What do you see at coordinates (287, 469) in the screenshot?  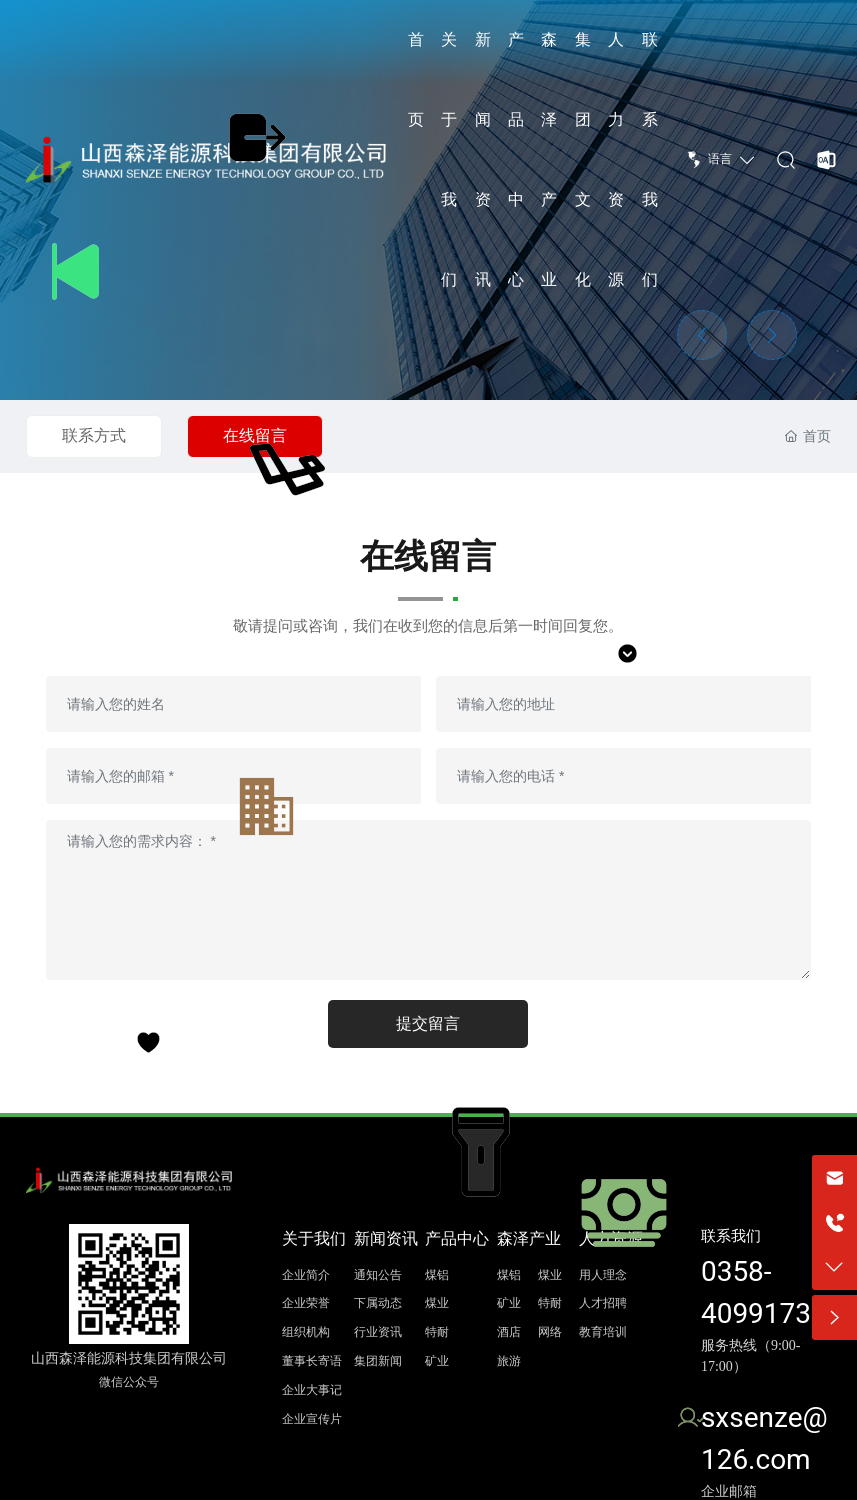 I see `Laravel framework branding or integration` at bounding box center [287, 469].